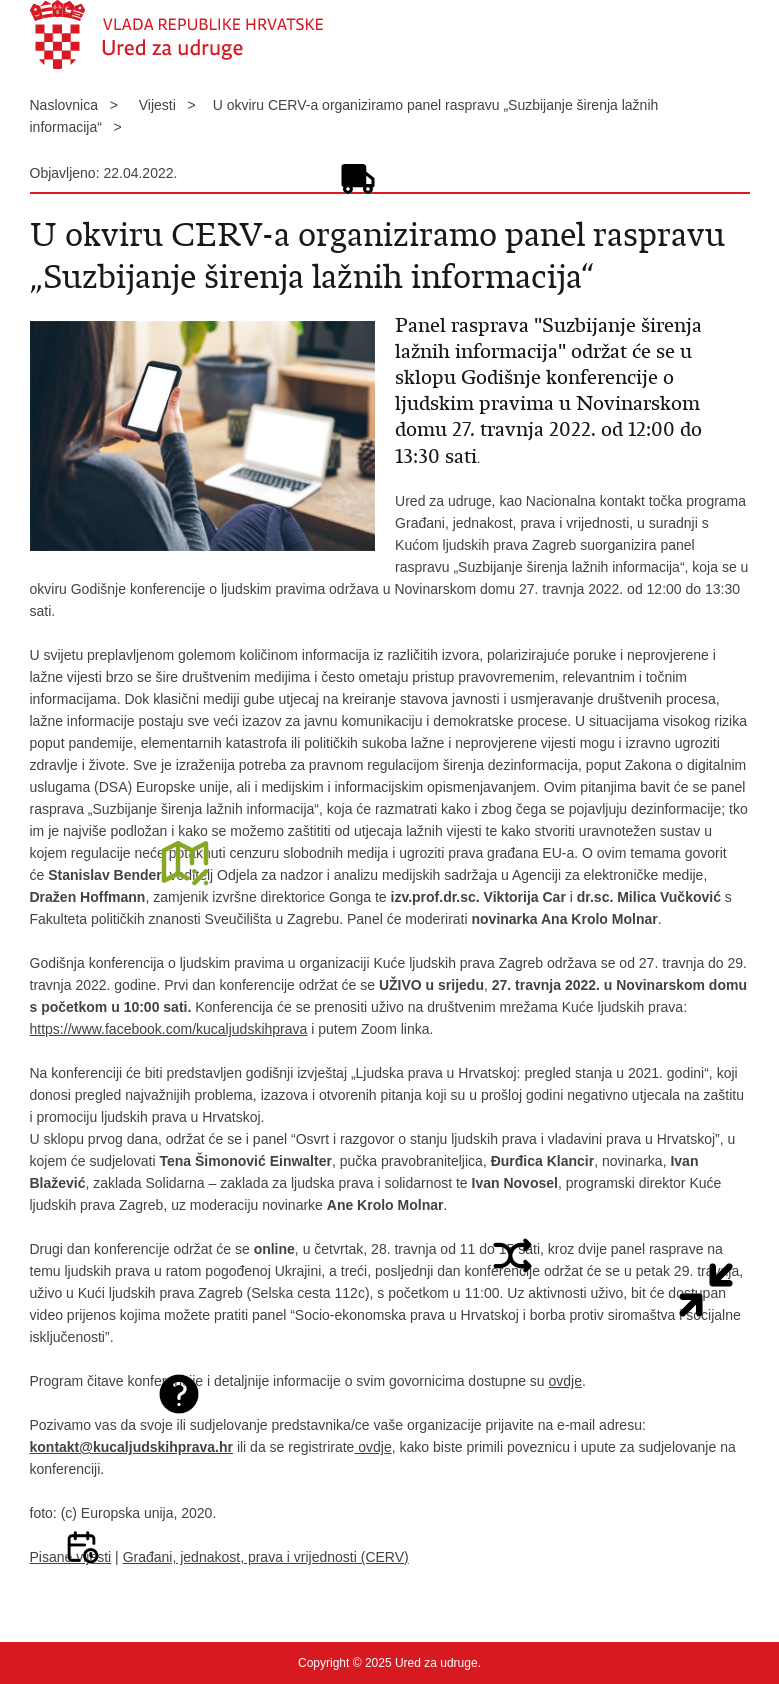 This screenshot has height=1684, width=779. What do you see at coordinates (81, 1546) in the screenshot?
I see `schedule an event with a specific time` at bounding box center [81, 1546].